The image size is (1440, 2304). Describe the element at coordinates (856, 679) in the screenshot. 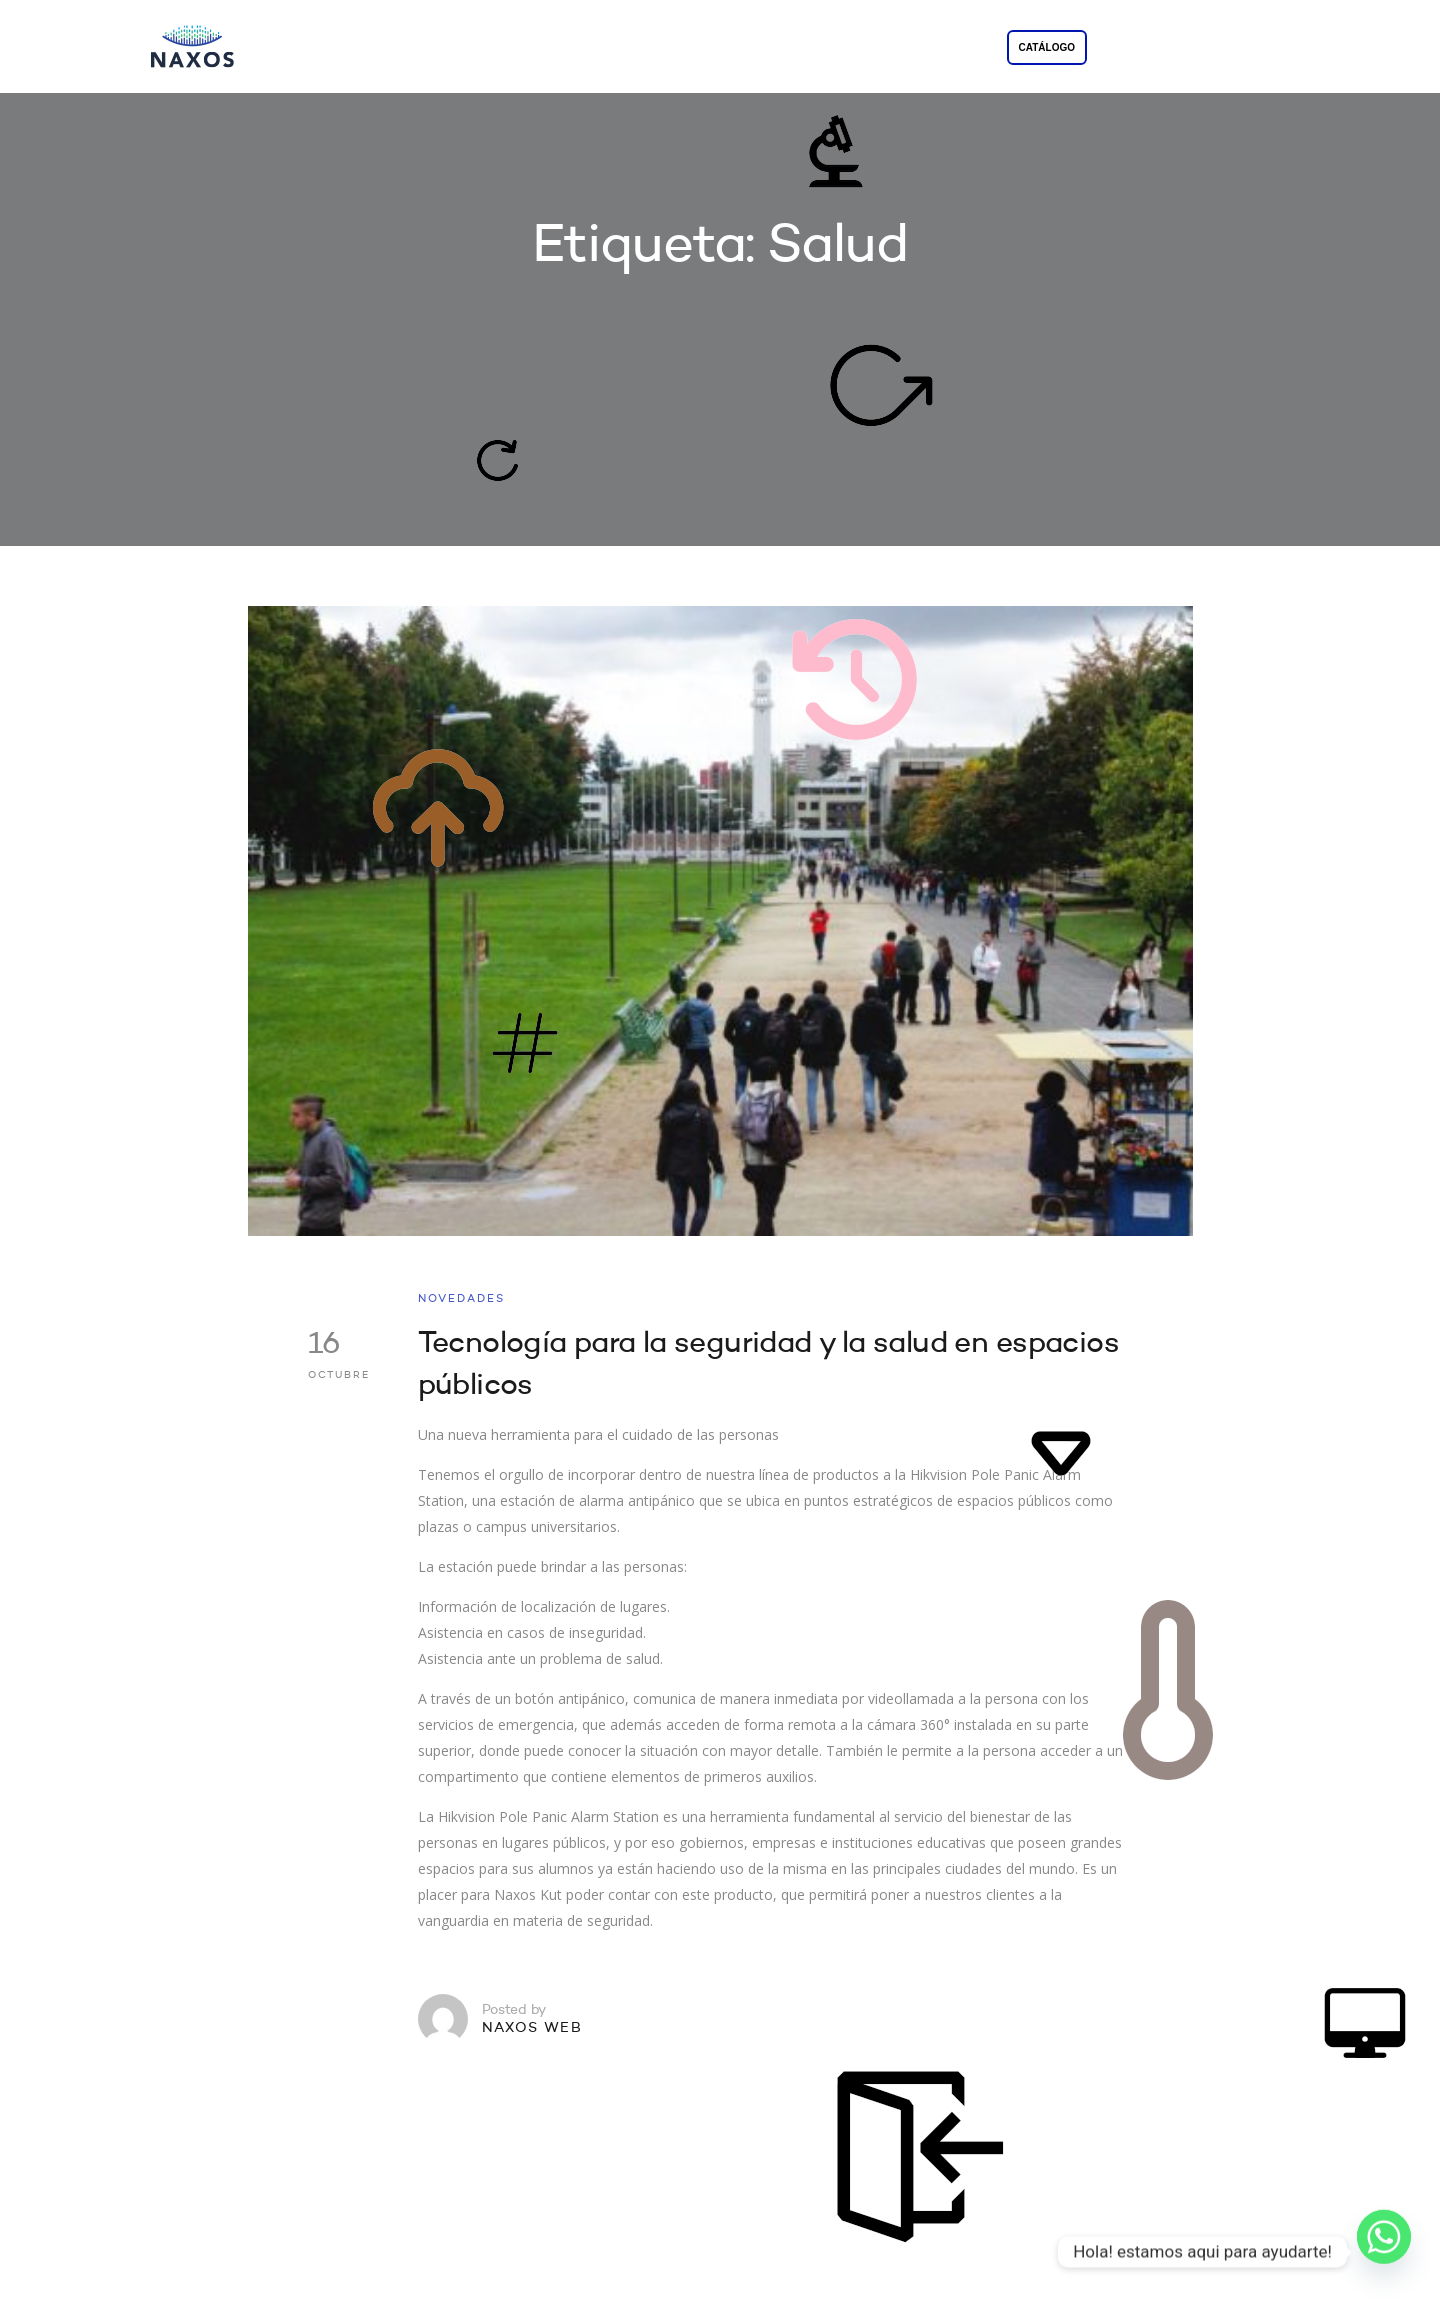

I see `view history or recent activity` at that location.